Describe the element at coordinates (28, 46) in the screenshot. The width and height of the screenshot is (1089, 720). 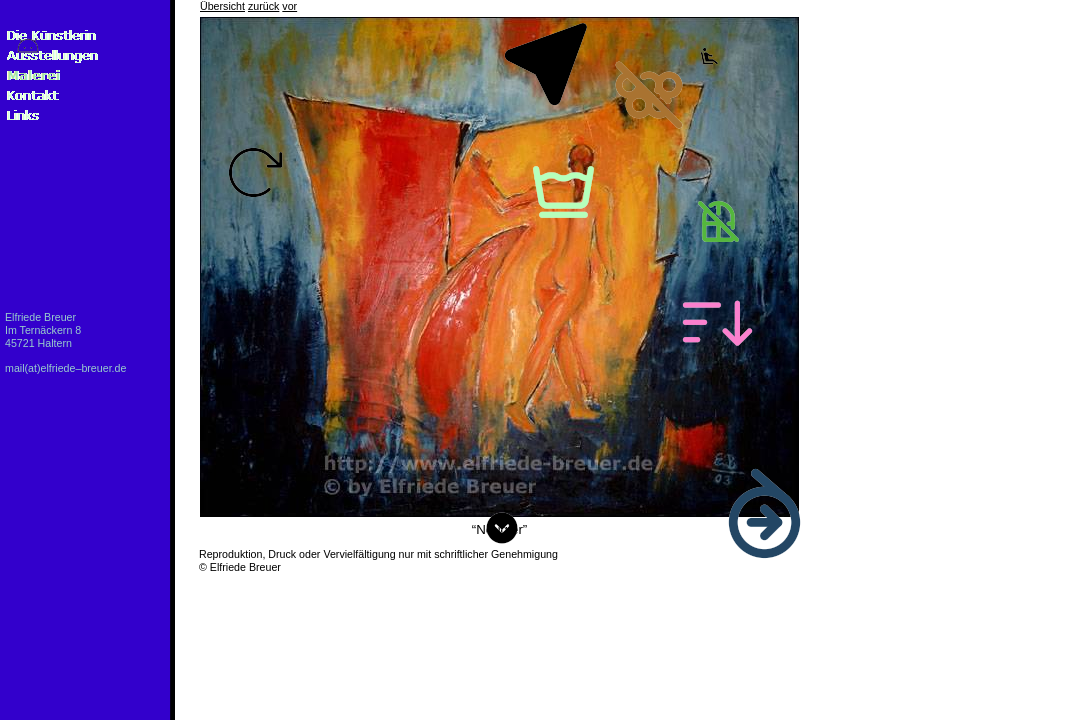
I see `android operating system logo` at that location.